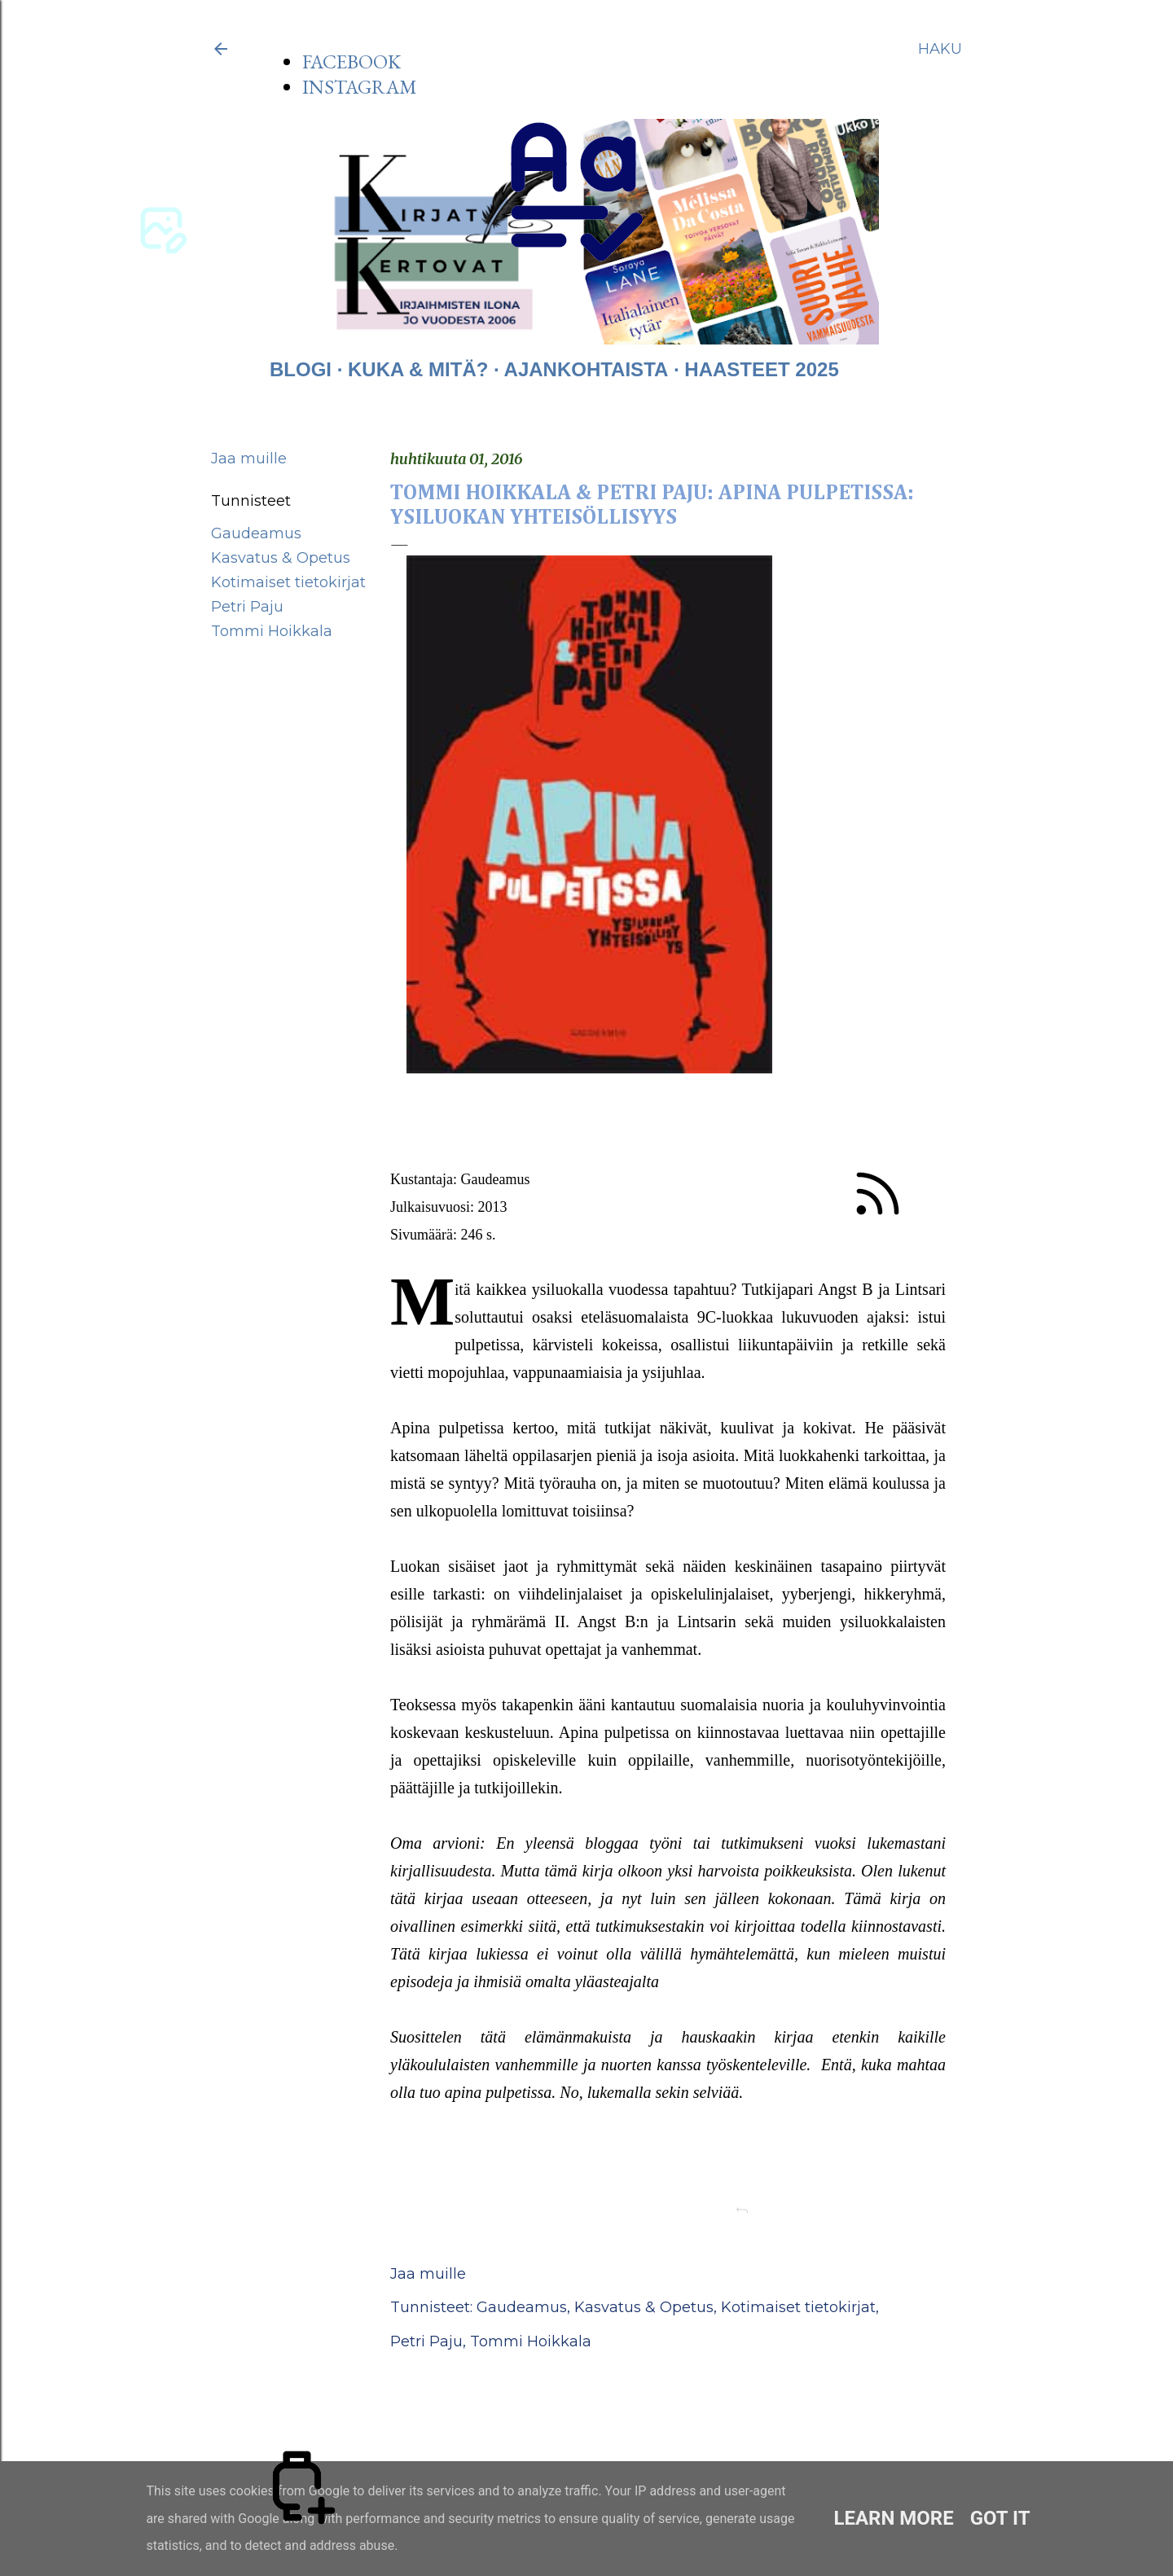 Image resolution: width=1173 pixels, height=2576 pixels. What do you see at coordinates (297, 2486) in the screenshot?
I see `add a new smartwatch device` at bounding box center [297, 2486].